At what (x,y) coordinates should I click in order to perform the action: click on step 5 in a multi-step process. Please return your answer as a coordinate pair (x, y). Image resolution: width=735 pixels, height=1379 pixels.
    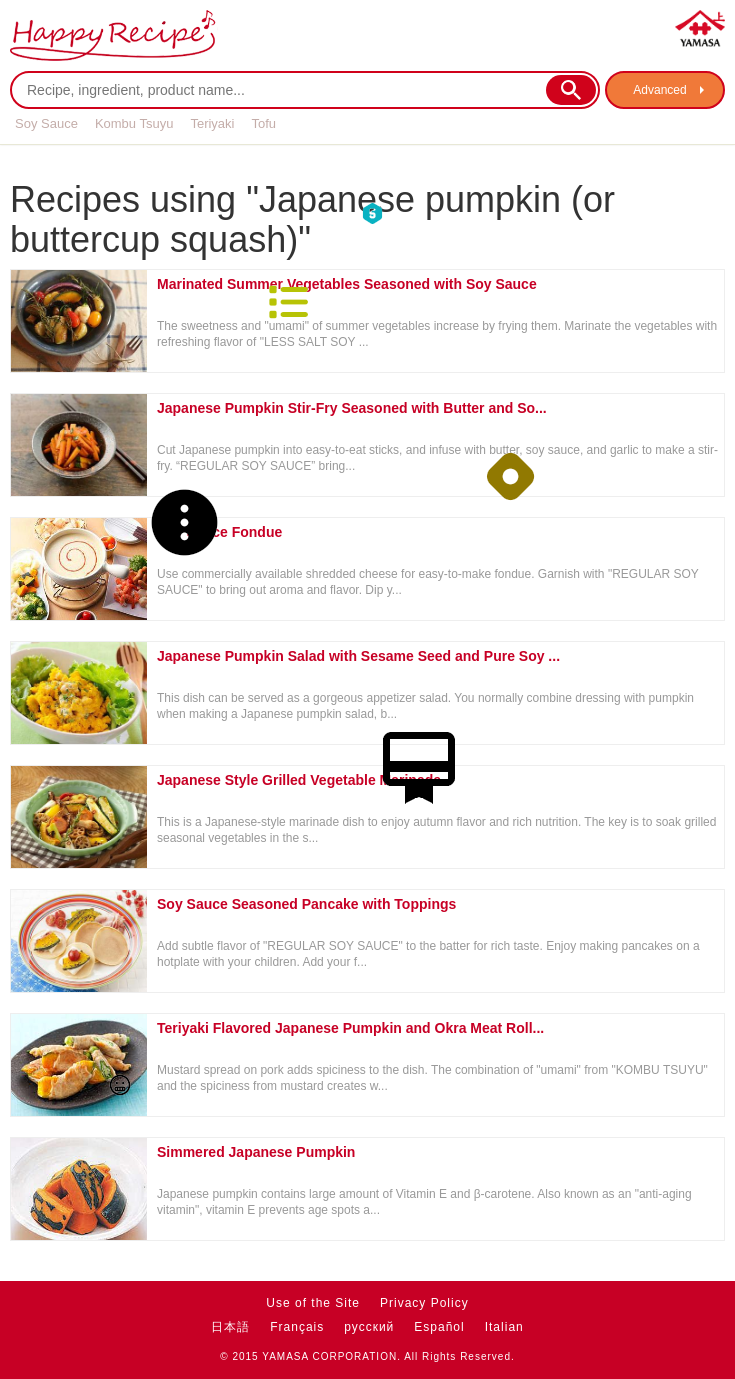
    Looking at the image, I should click on (372, 213).